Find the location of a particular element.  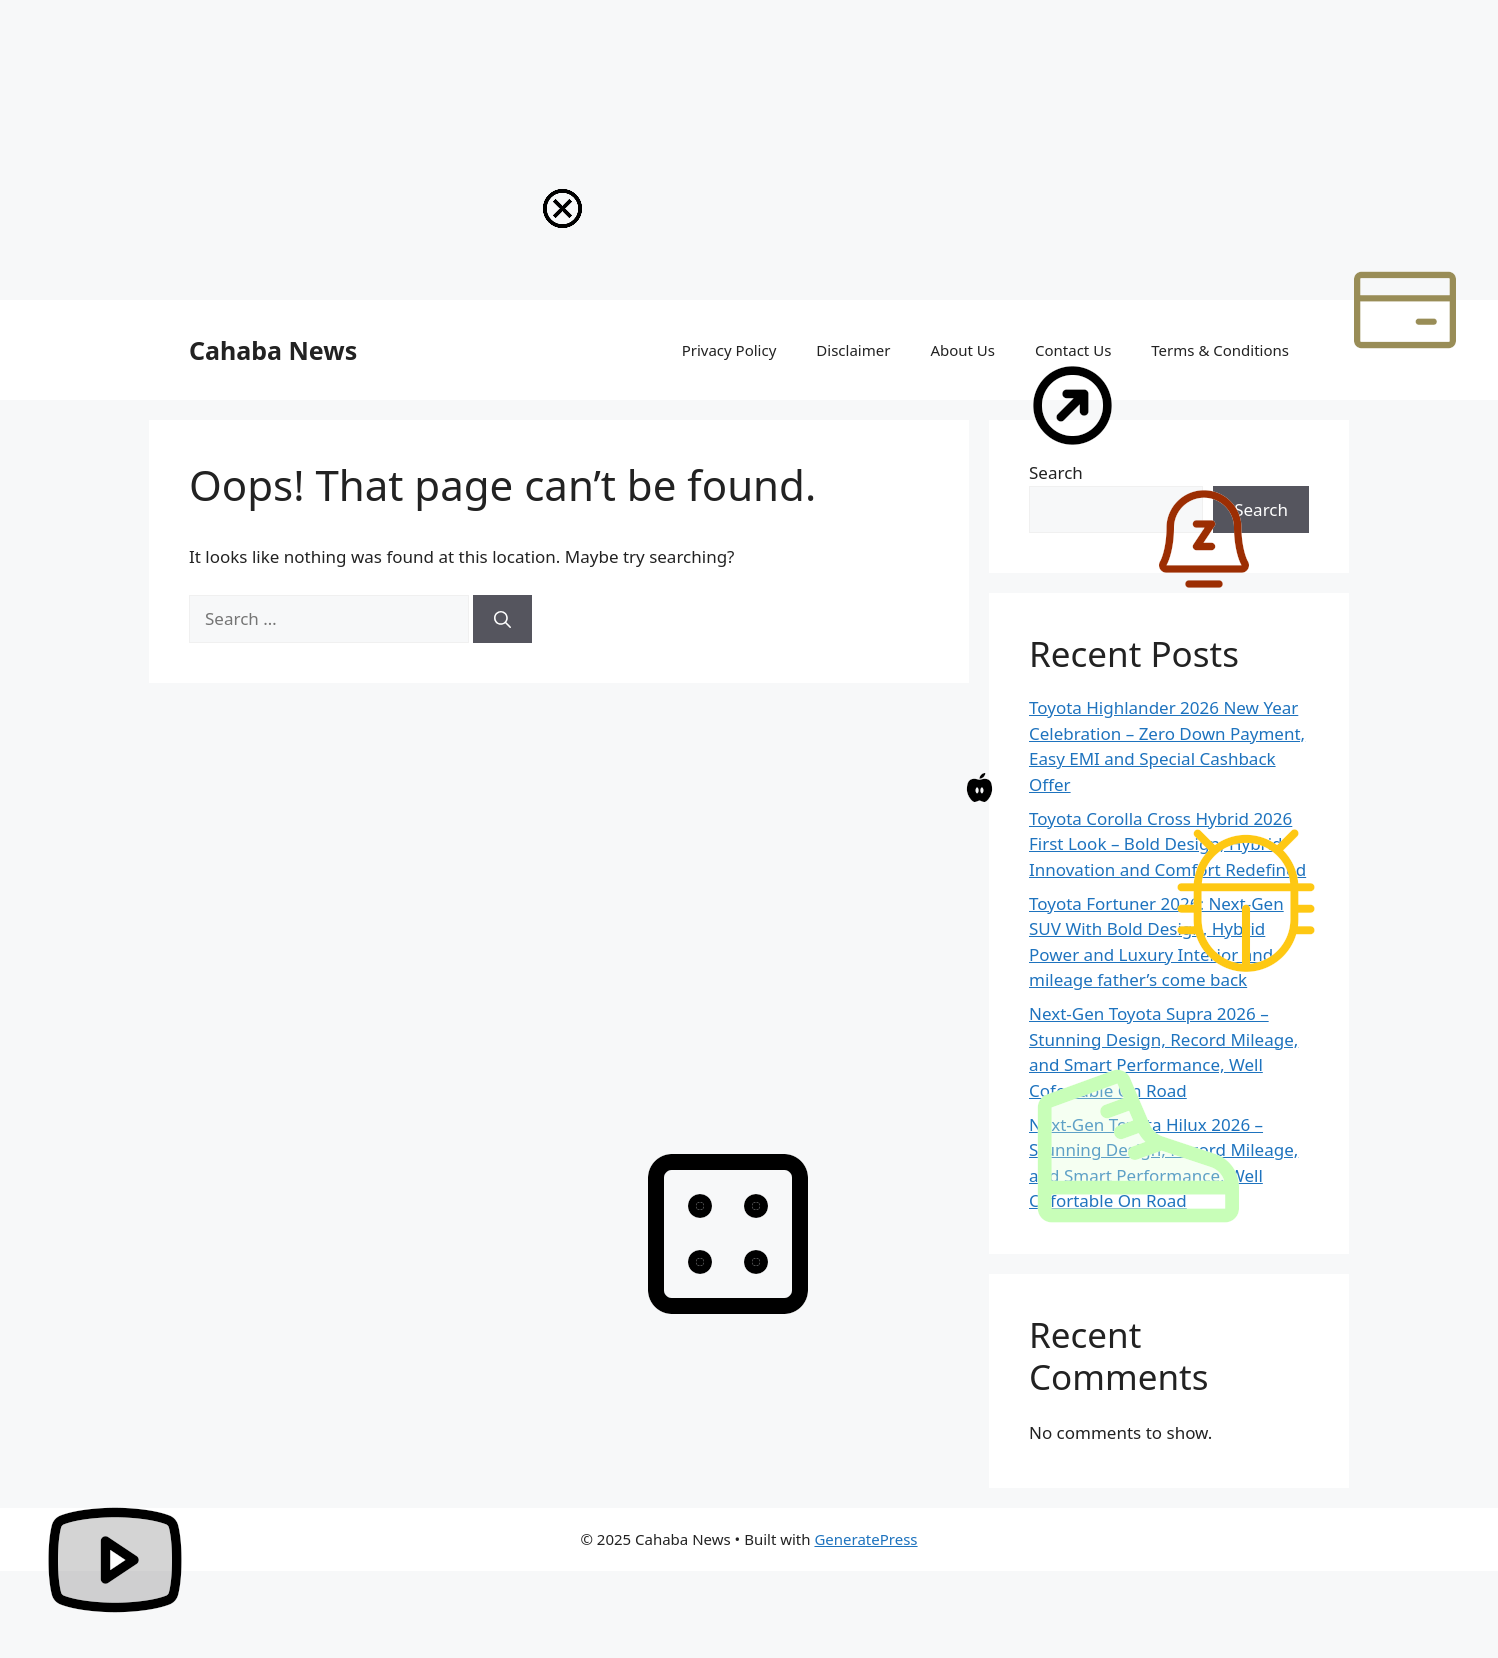

manage payment methods is located at coordinates (1405, 310).